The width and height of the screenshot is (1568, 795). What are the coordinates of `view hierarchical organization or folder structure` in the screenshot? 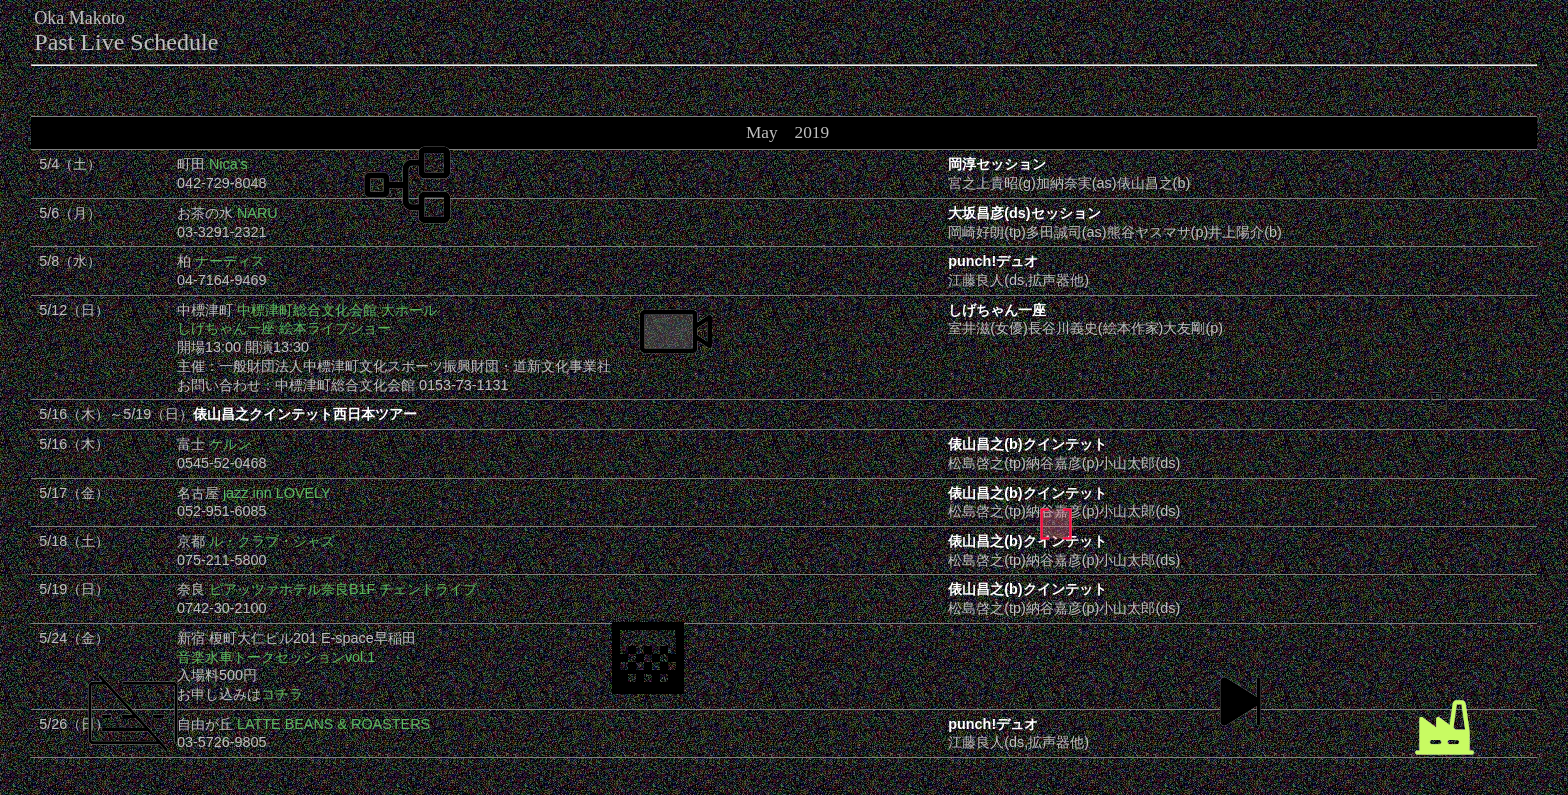 It's located at (412, 185).